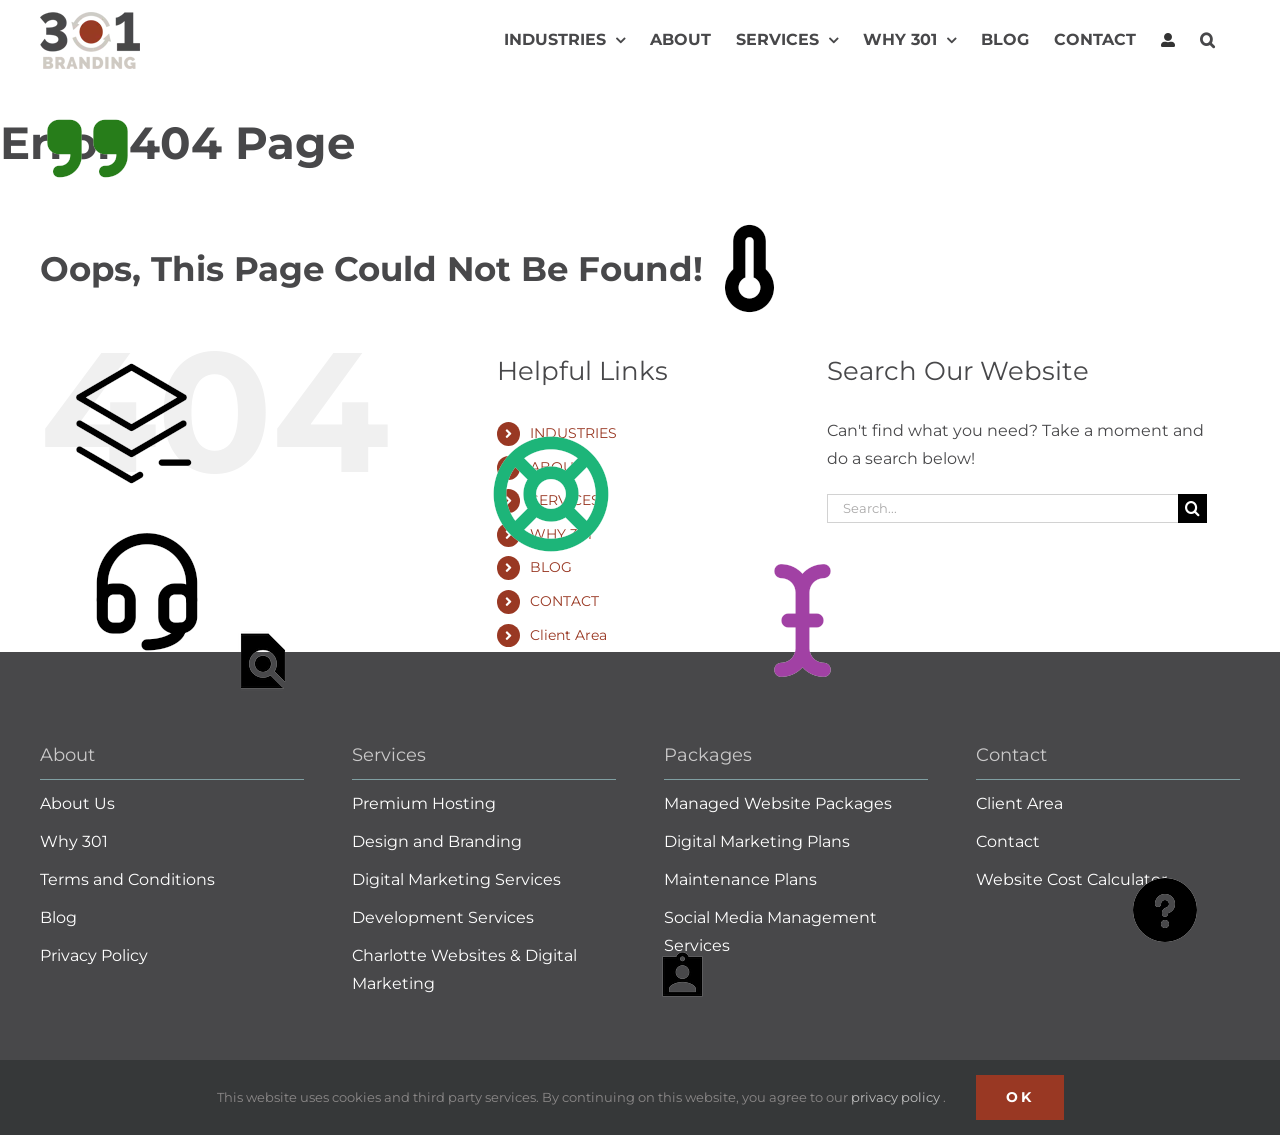 This screenshot has width=1280, height=1135. I want to click on access help or support resources, so click(551, 494).